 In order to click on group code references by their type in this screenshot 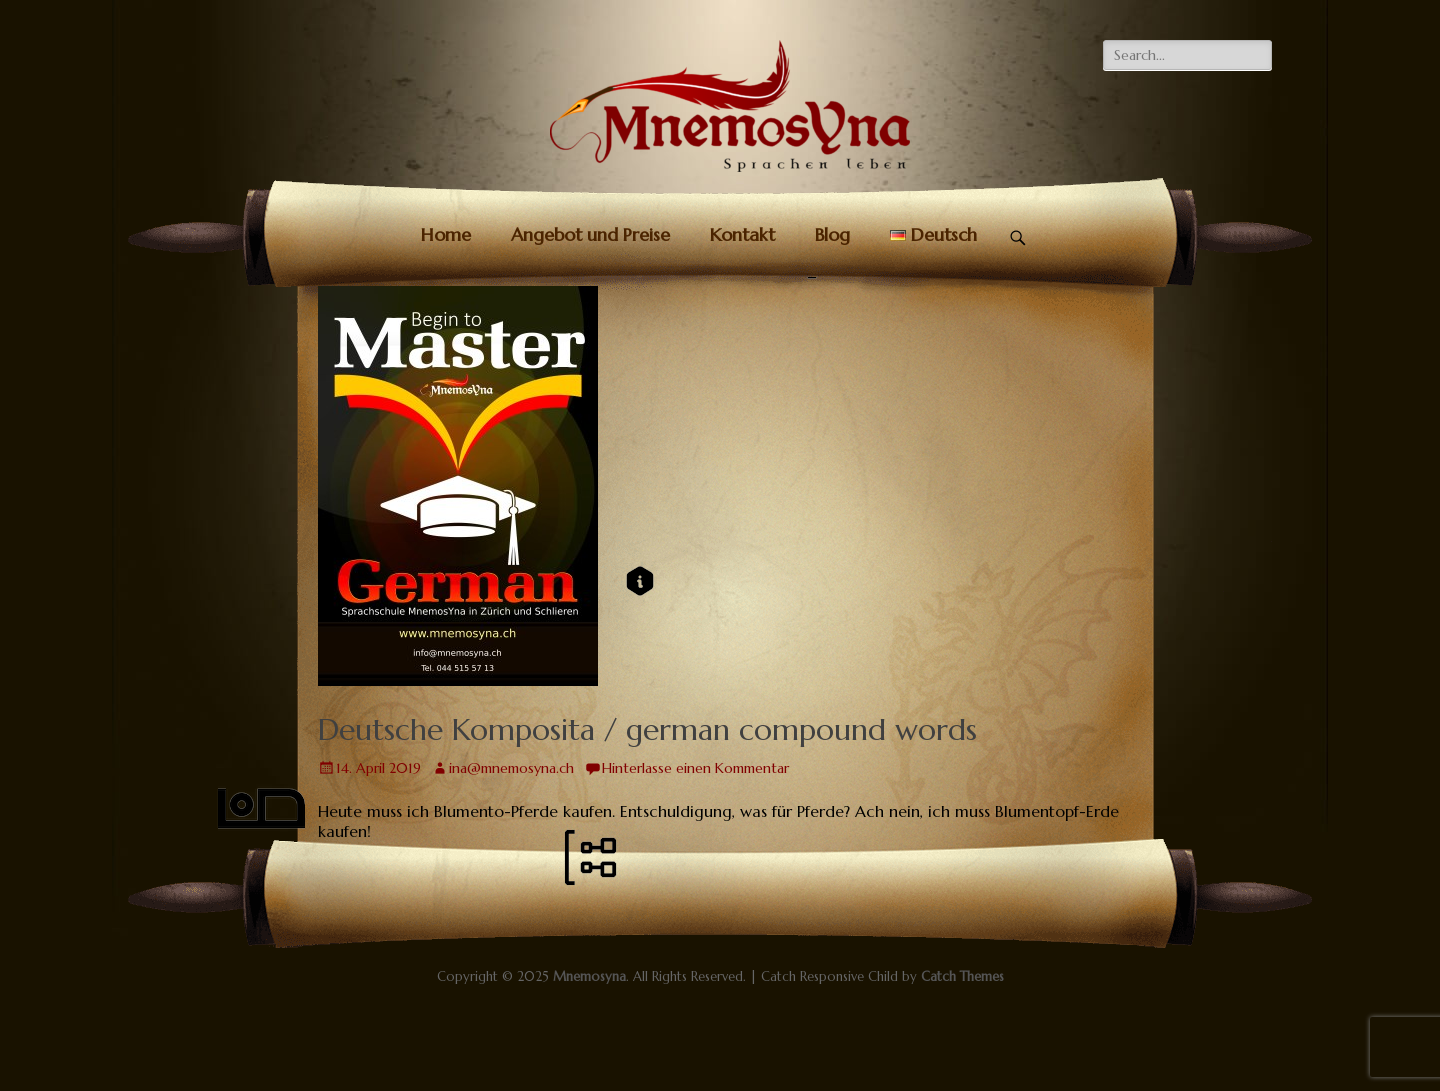, I will do `click(592, 857)`.